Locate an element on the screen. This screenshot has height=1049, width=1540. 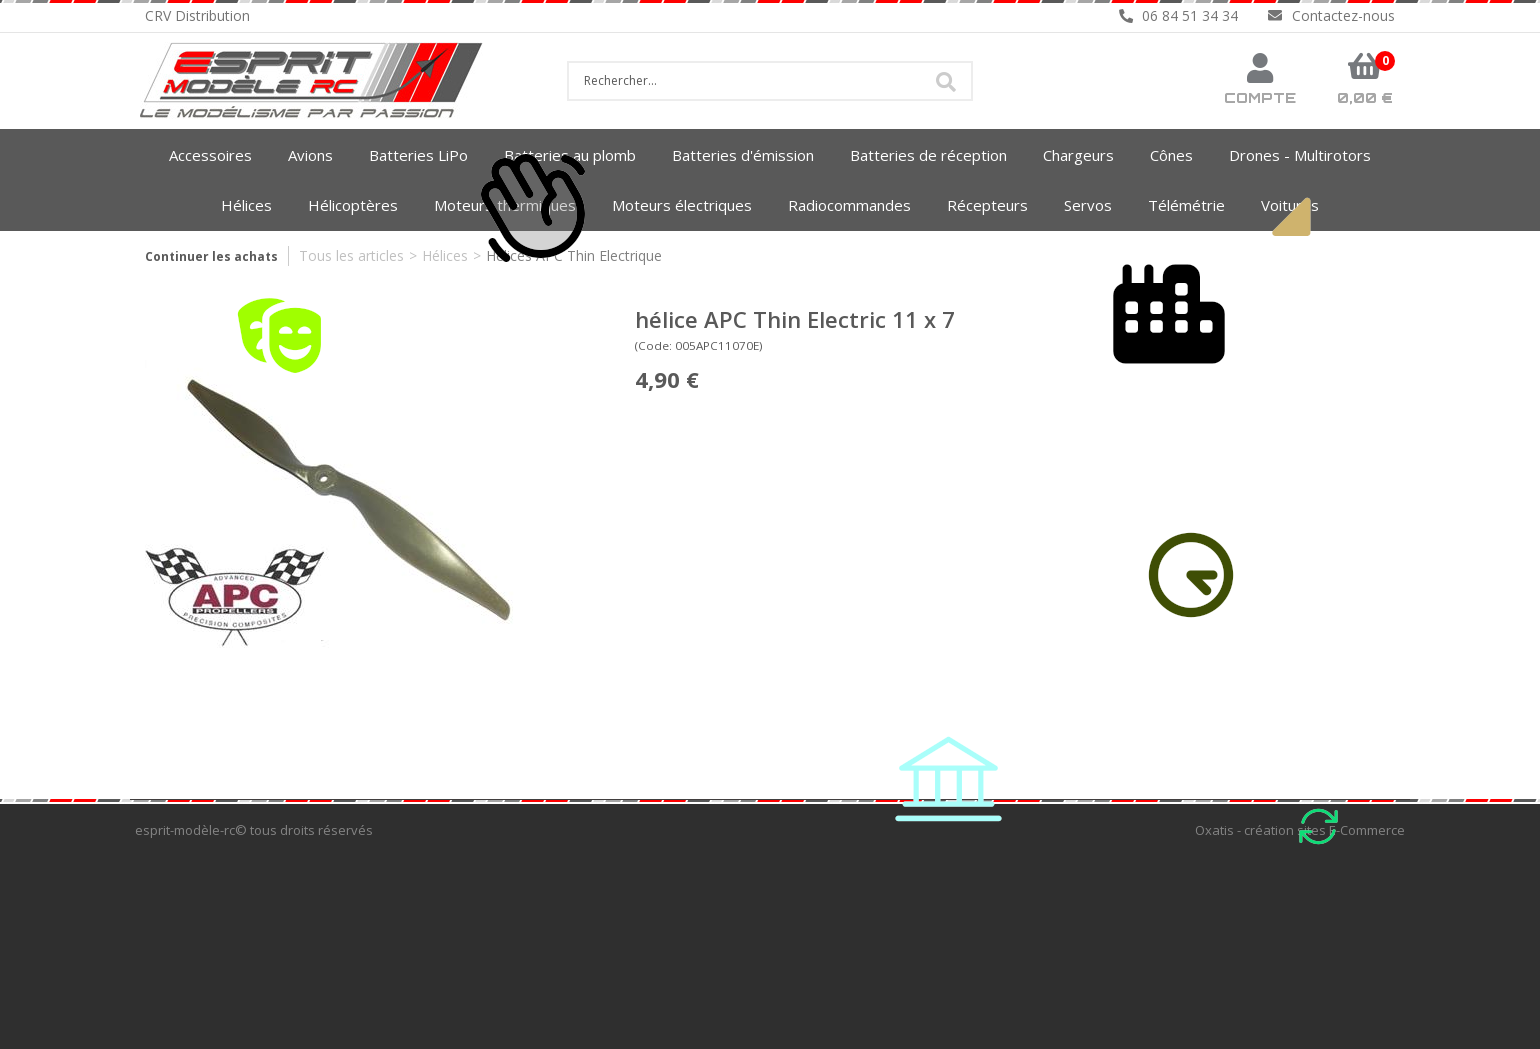
access theater or entertainment category is located at coordinates (281, 336).